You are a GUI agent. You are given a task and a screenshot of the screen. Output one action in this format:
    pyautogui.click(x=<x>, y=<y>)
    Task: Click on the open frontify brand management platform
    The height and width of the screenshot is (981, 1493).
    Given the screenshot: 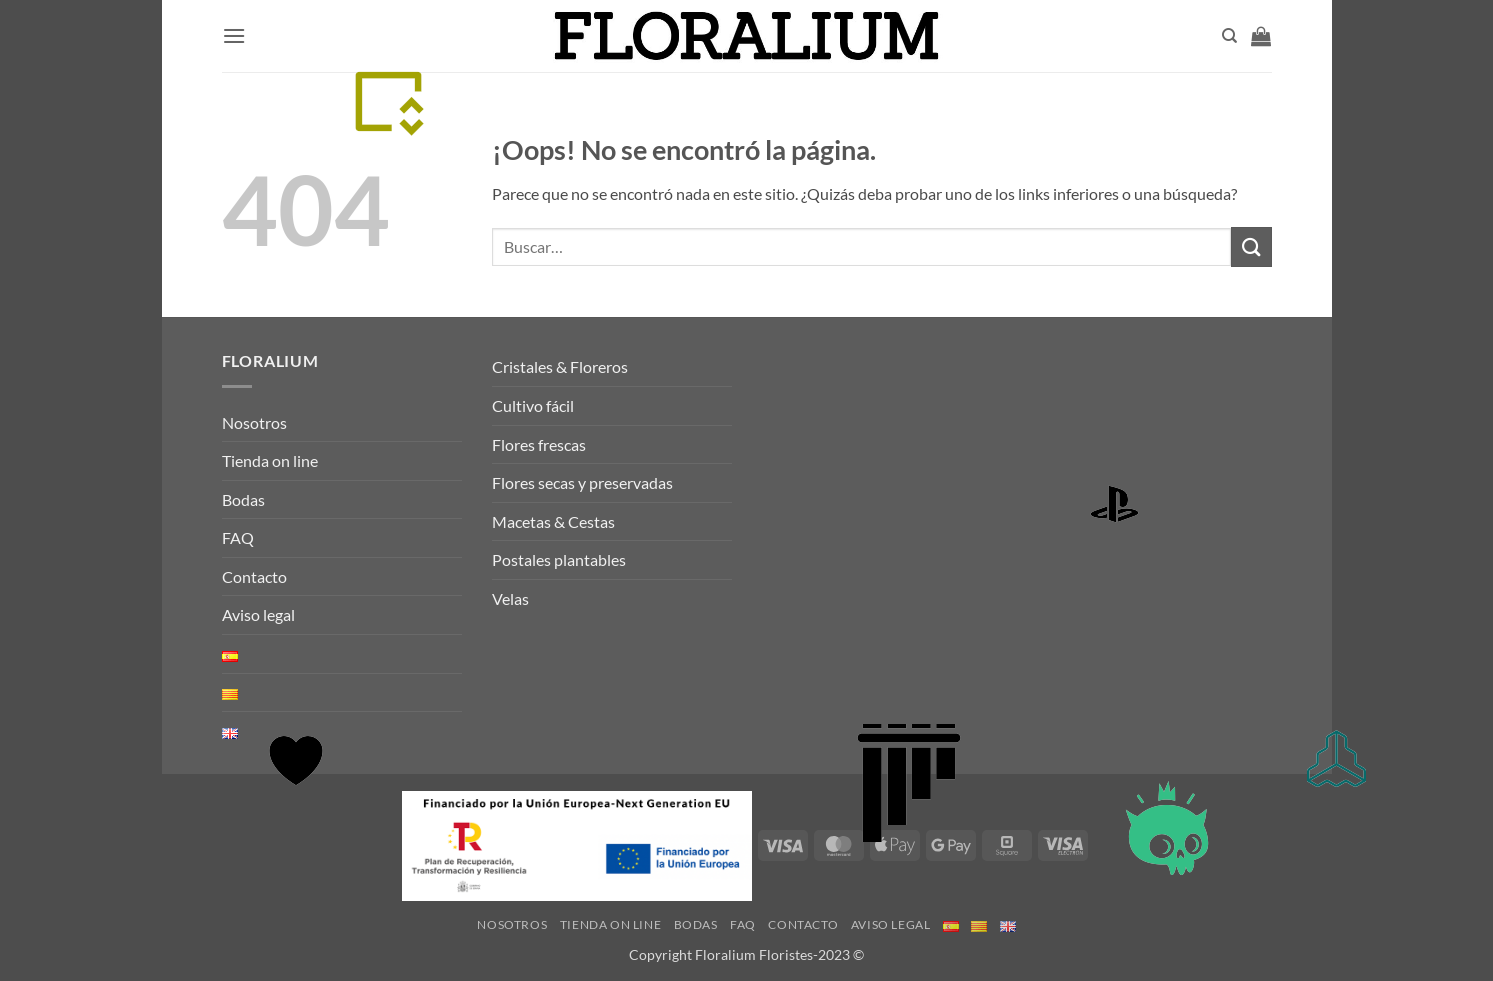 What is the action you would take?
    pyautogui.click(x=1336, y=758)
    